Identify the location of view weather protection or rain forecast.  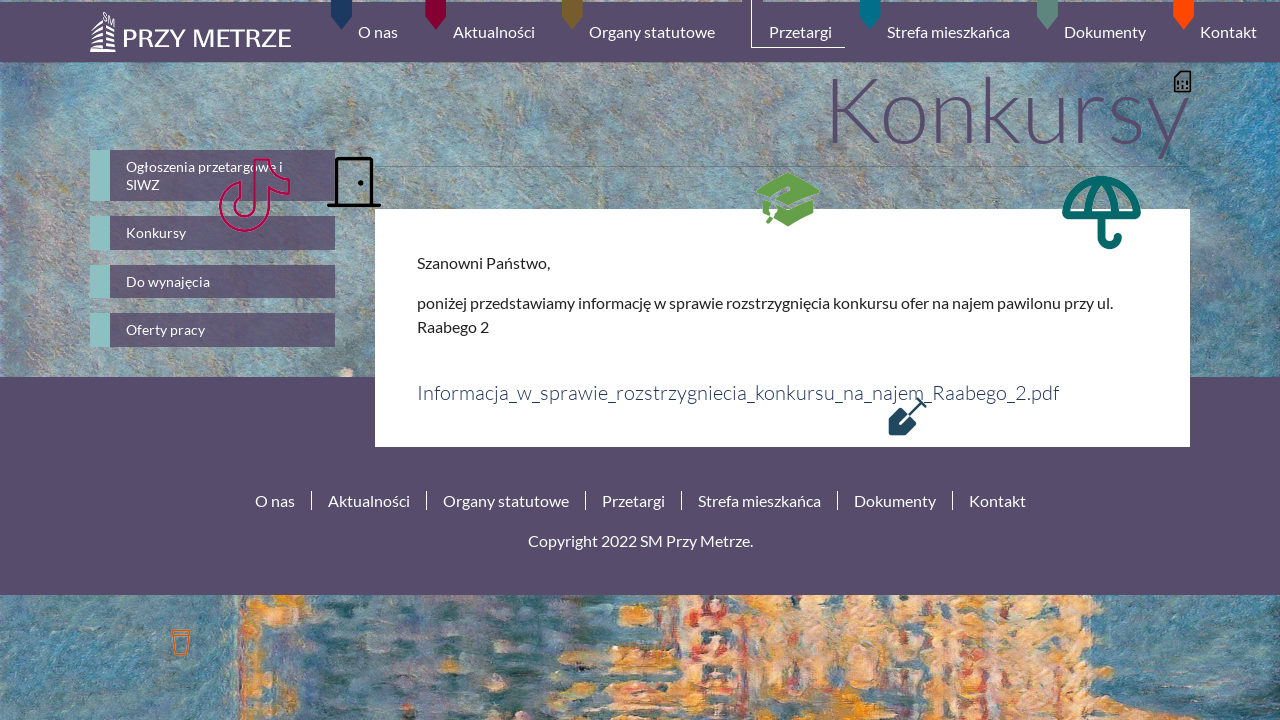
(1101, 212).